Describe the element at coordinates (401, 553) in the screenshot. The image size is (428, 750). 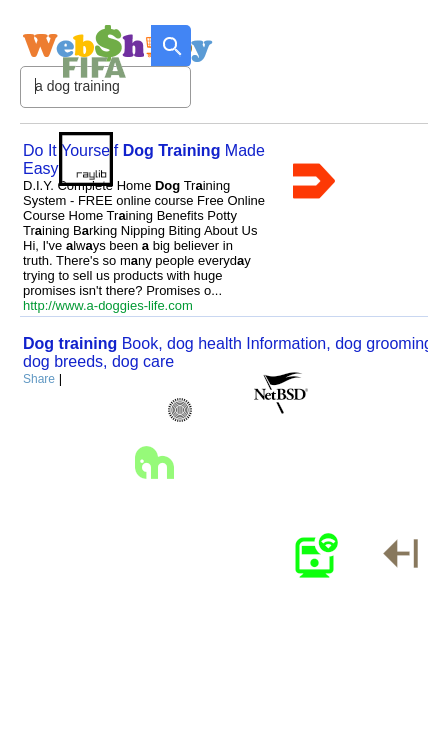
I see `expand panel to the left` at that location.